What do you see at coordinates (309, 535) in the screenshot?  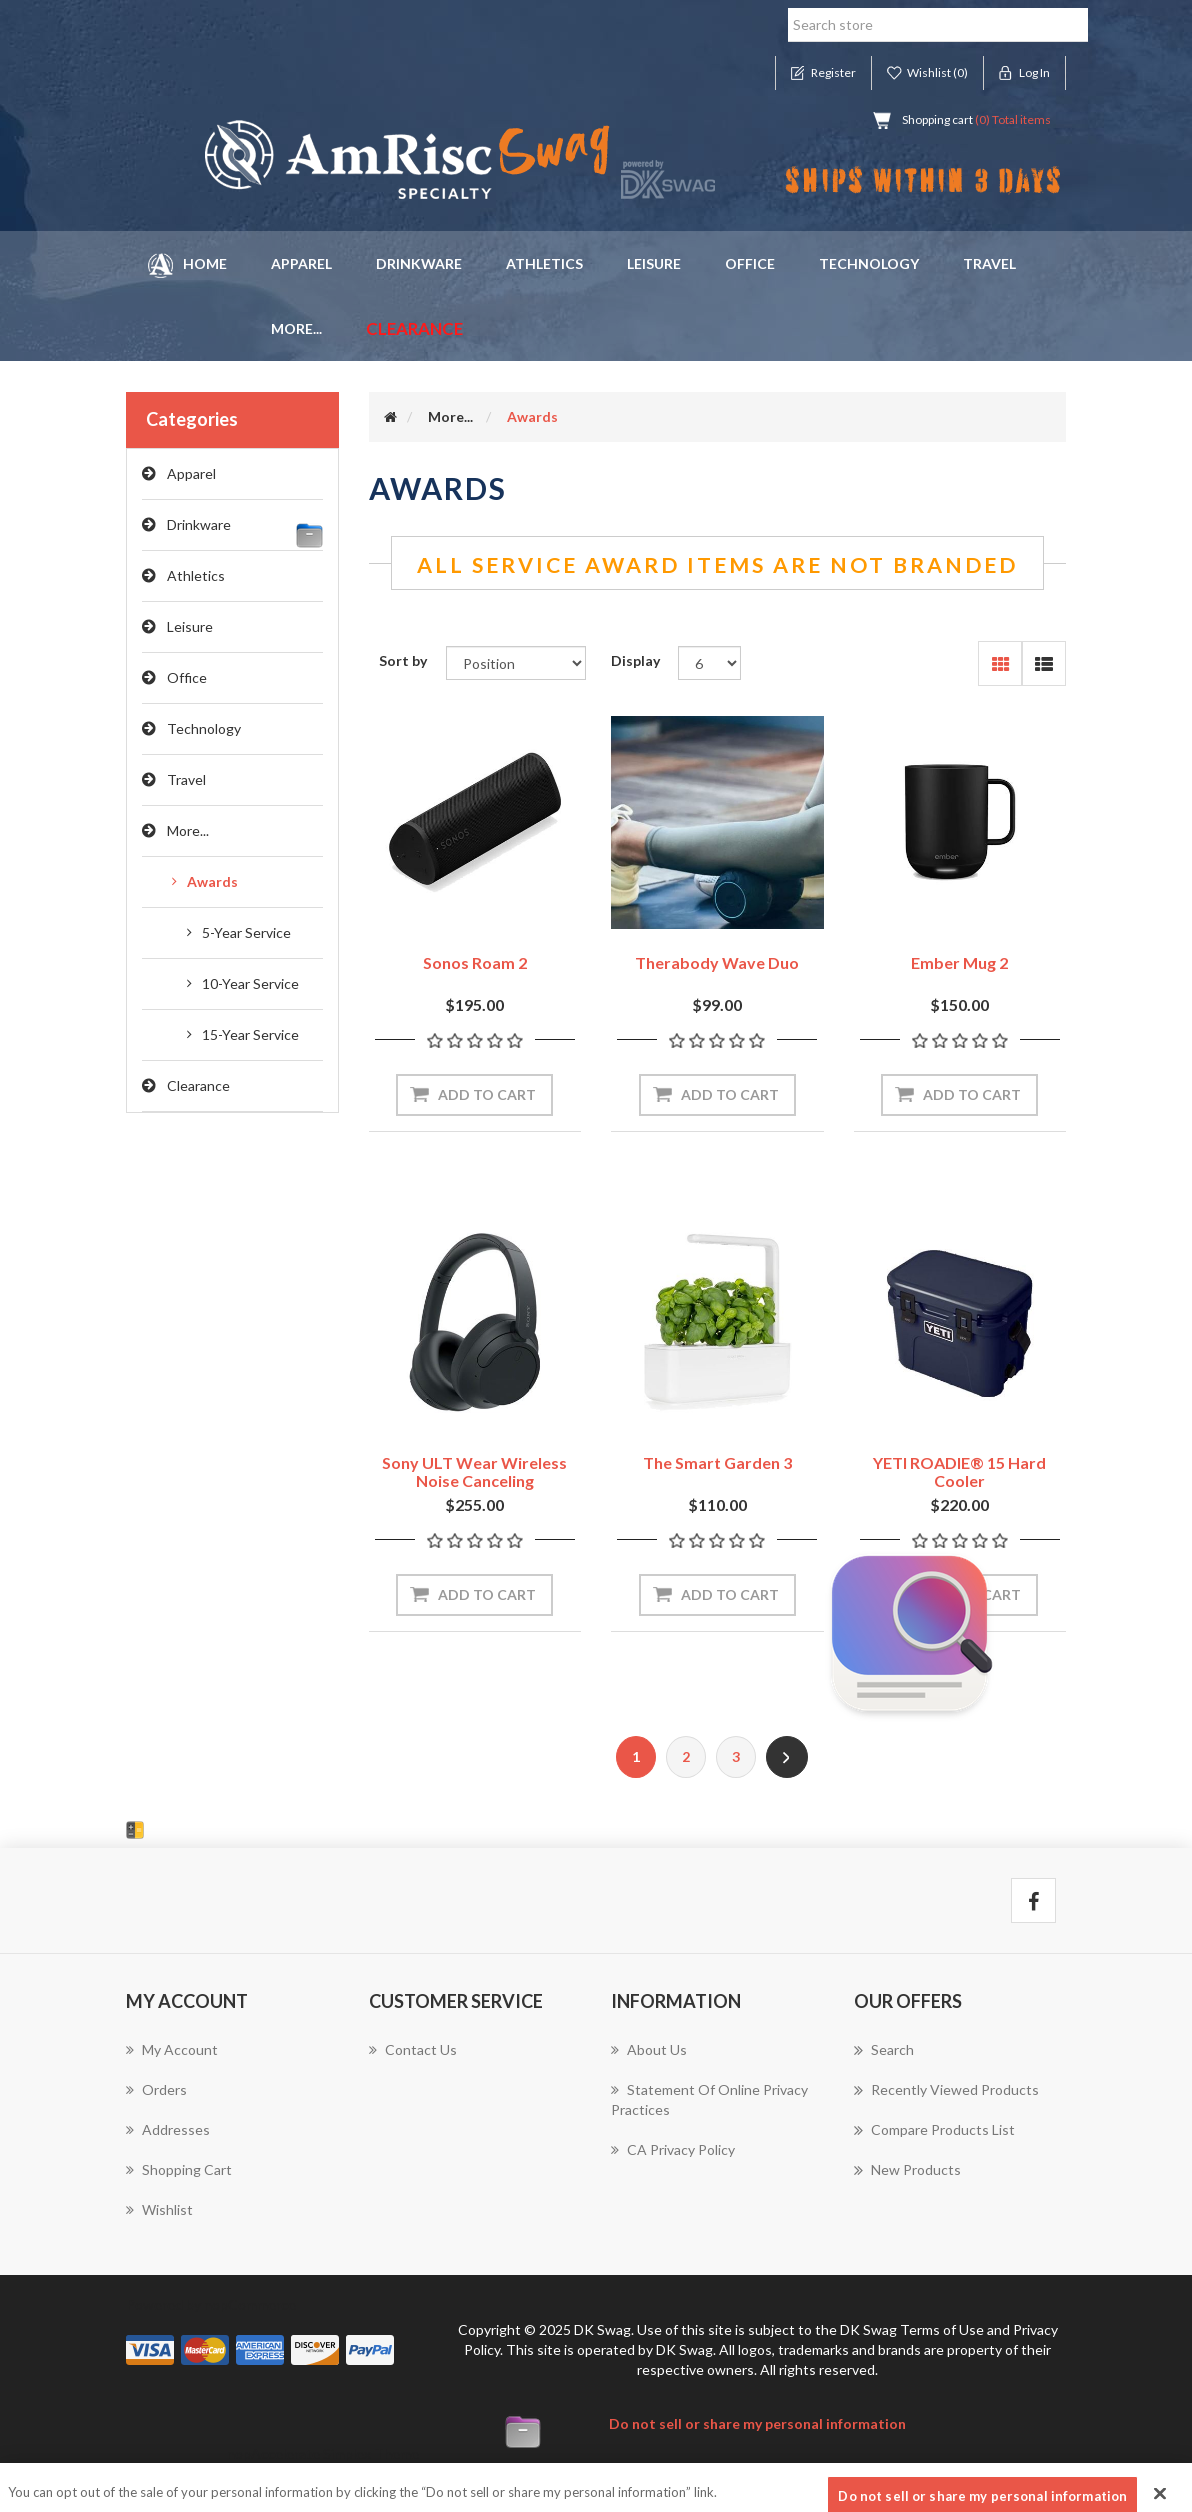 I see `open the file manager application` at bounding box center [309, 535].